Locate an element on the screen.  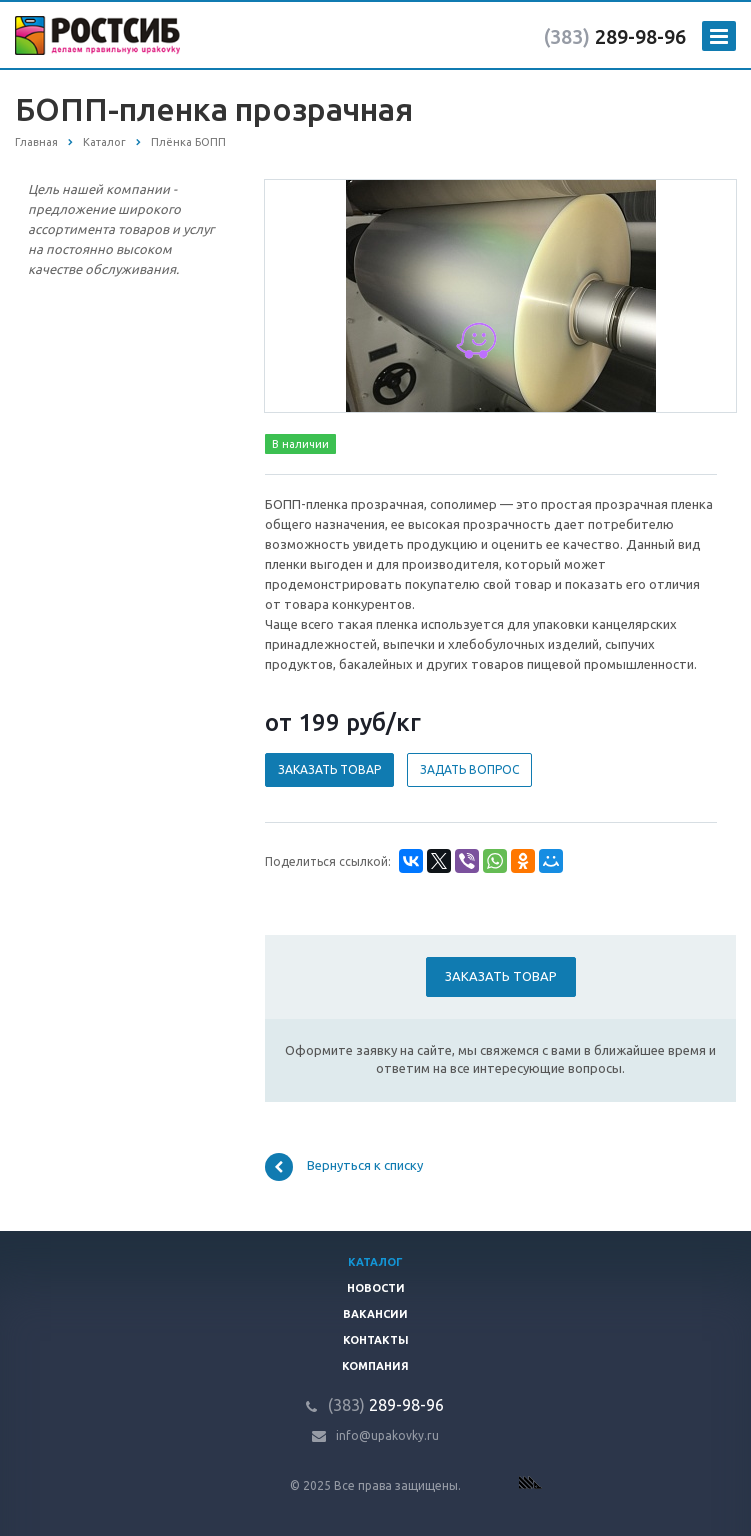
open PostHog analytics dashboard is located at coordinates (530, 1482).